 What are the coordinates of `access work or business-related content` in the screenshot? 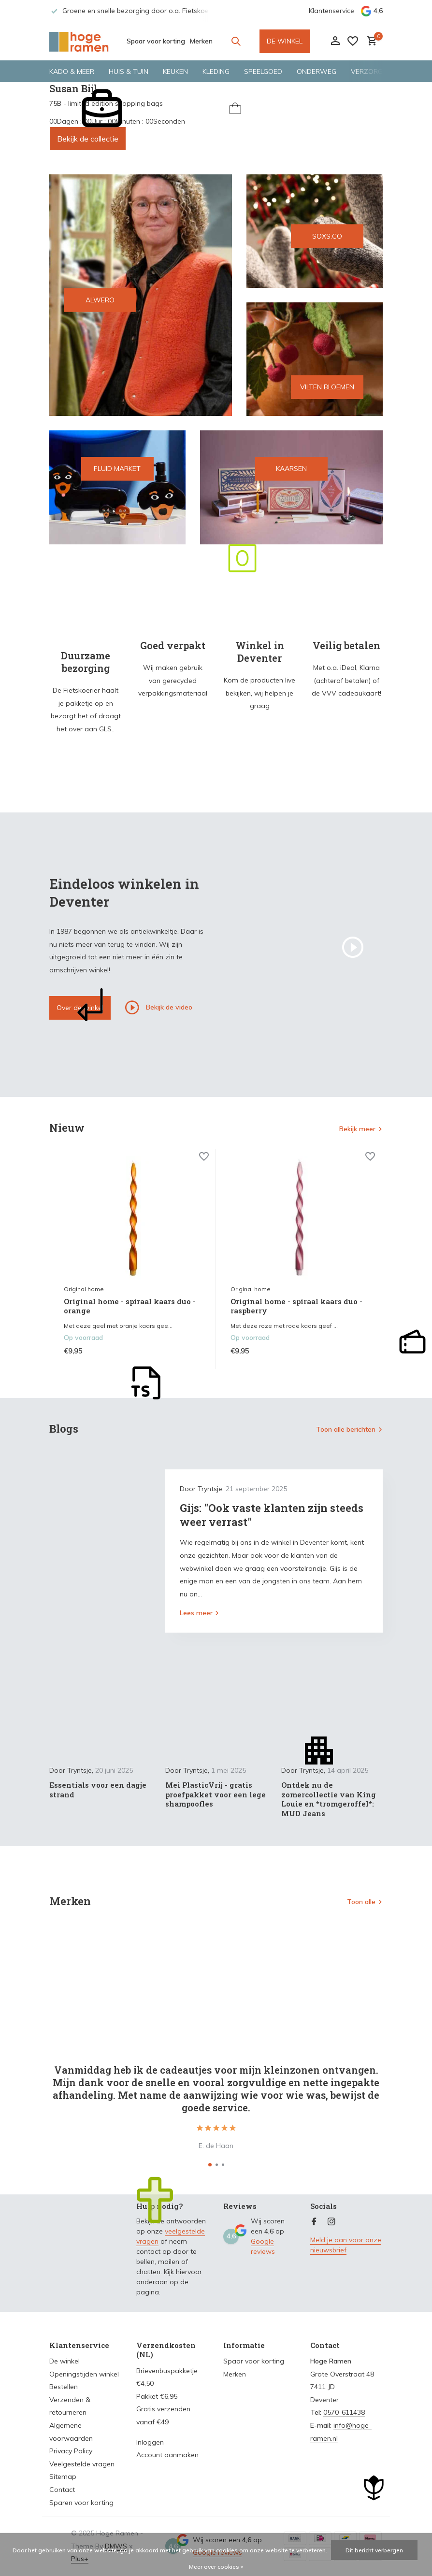 It's located at (102, 109).